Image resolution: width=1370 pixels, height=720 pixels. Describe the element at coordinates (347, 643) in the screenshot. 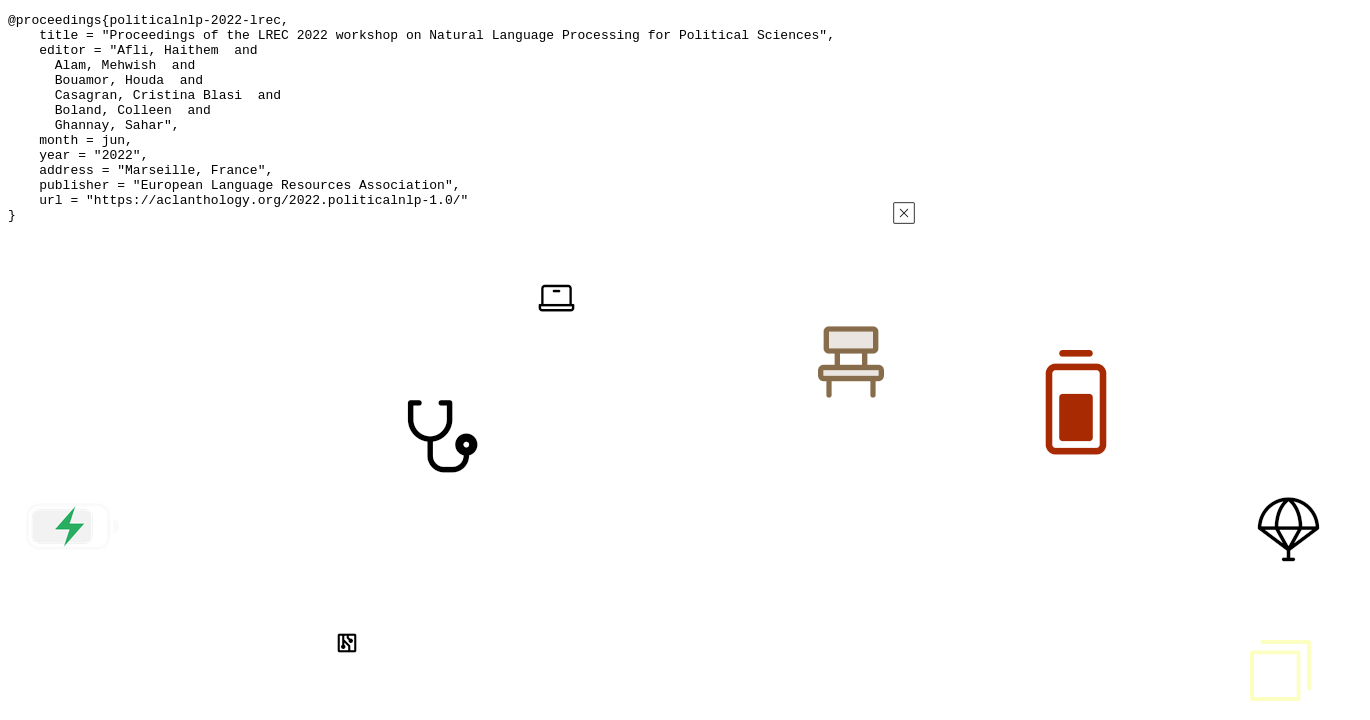

I see `access circuit or hardware settings` at that location.